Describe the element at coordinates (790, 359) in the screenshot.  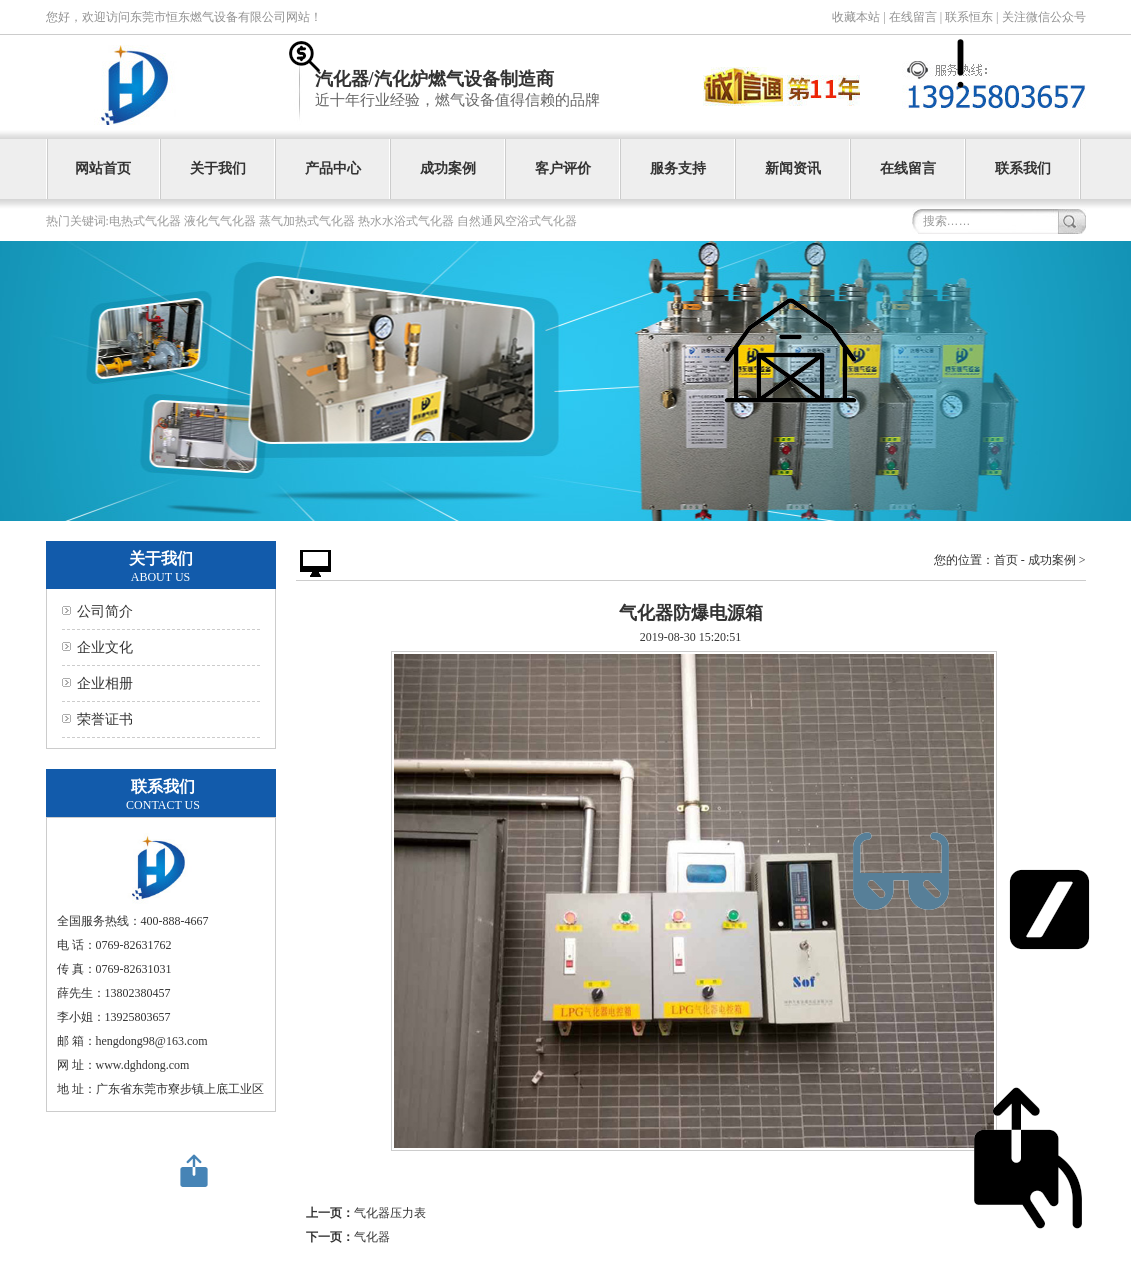
I see `access farm or agricultural settings` at that location.